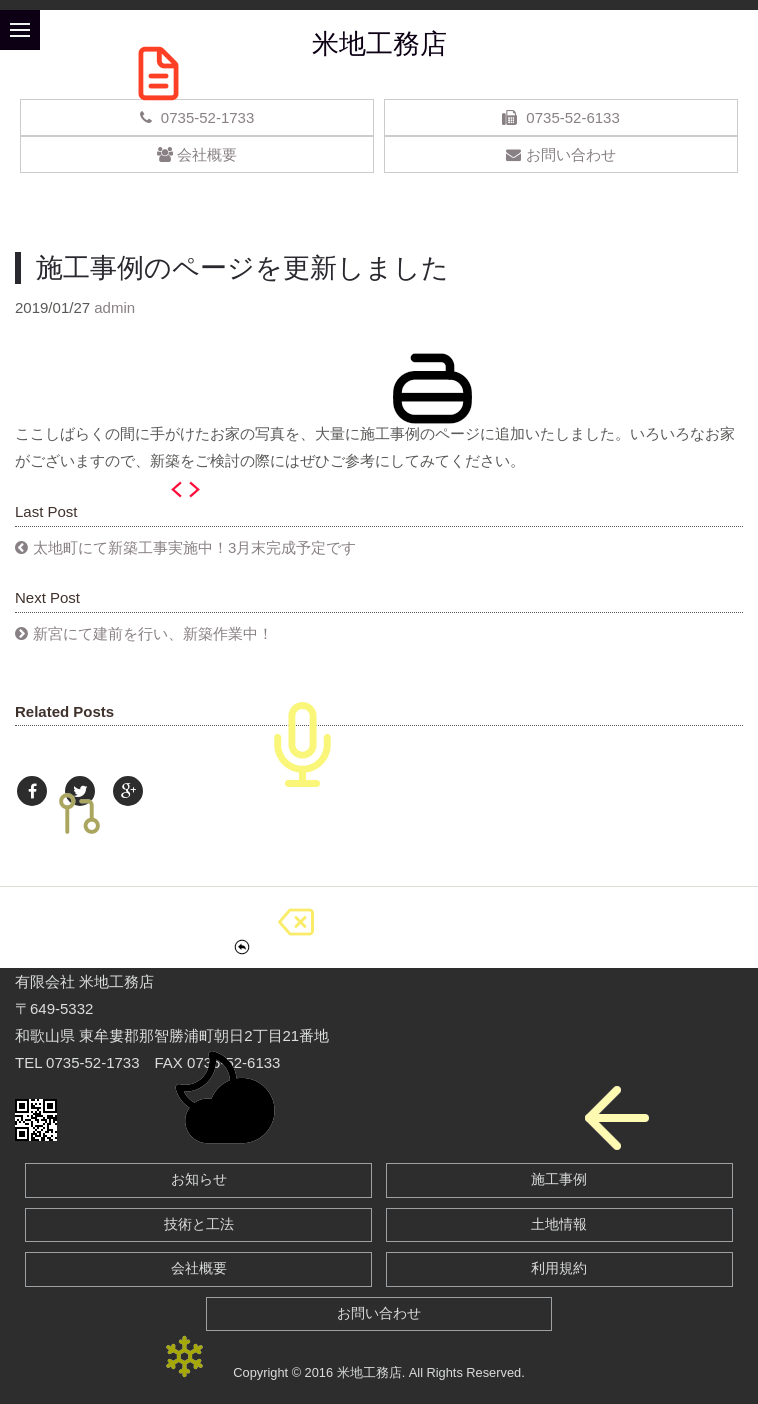 The image size is (758, 1404). I want to click on access curling sport content or scores, so click(432, 388).